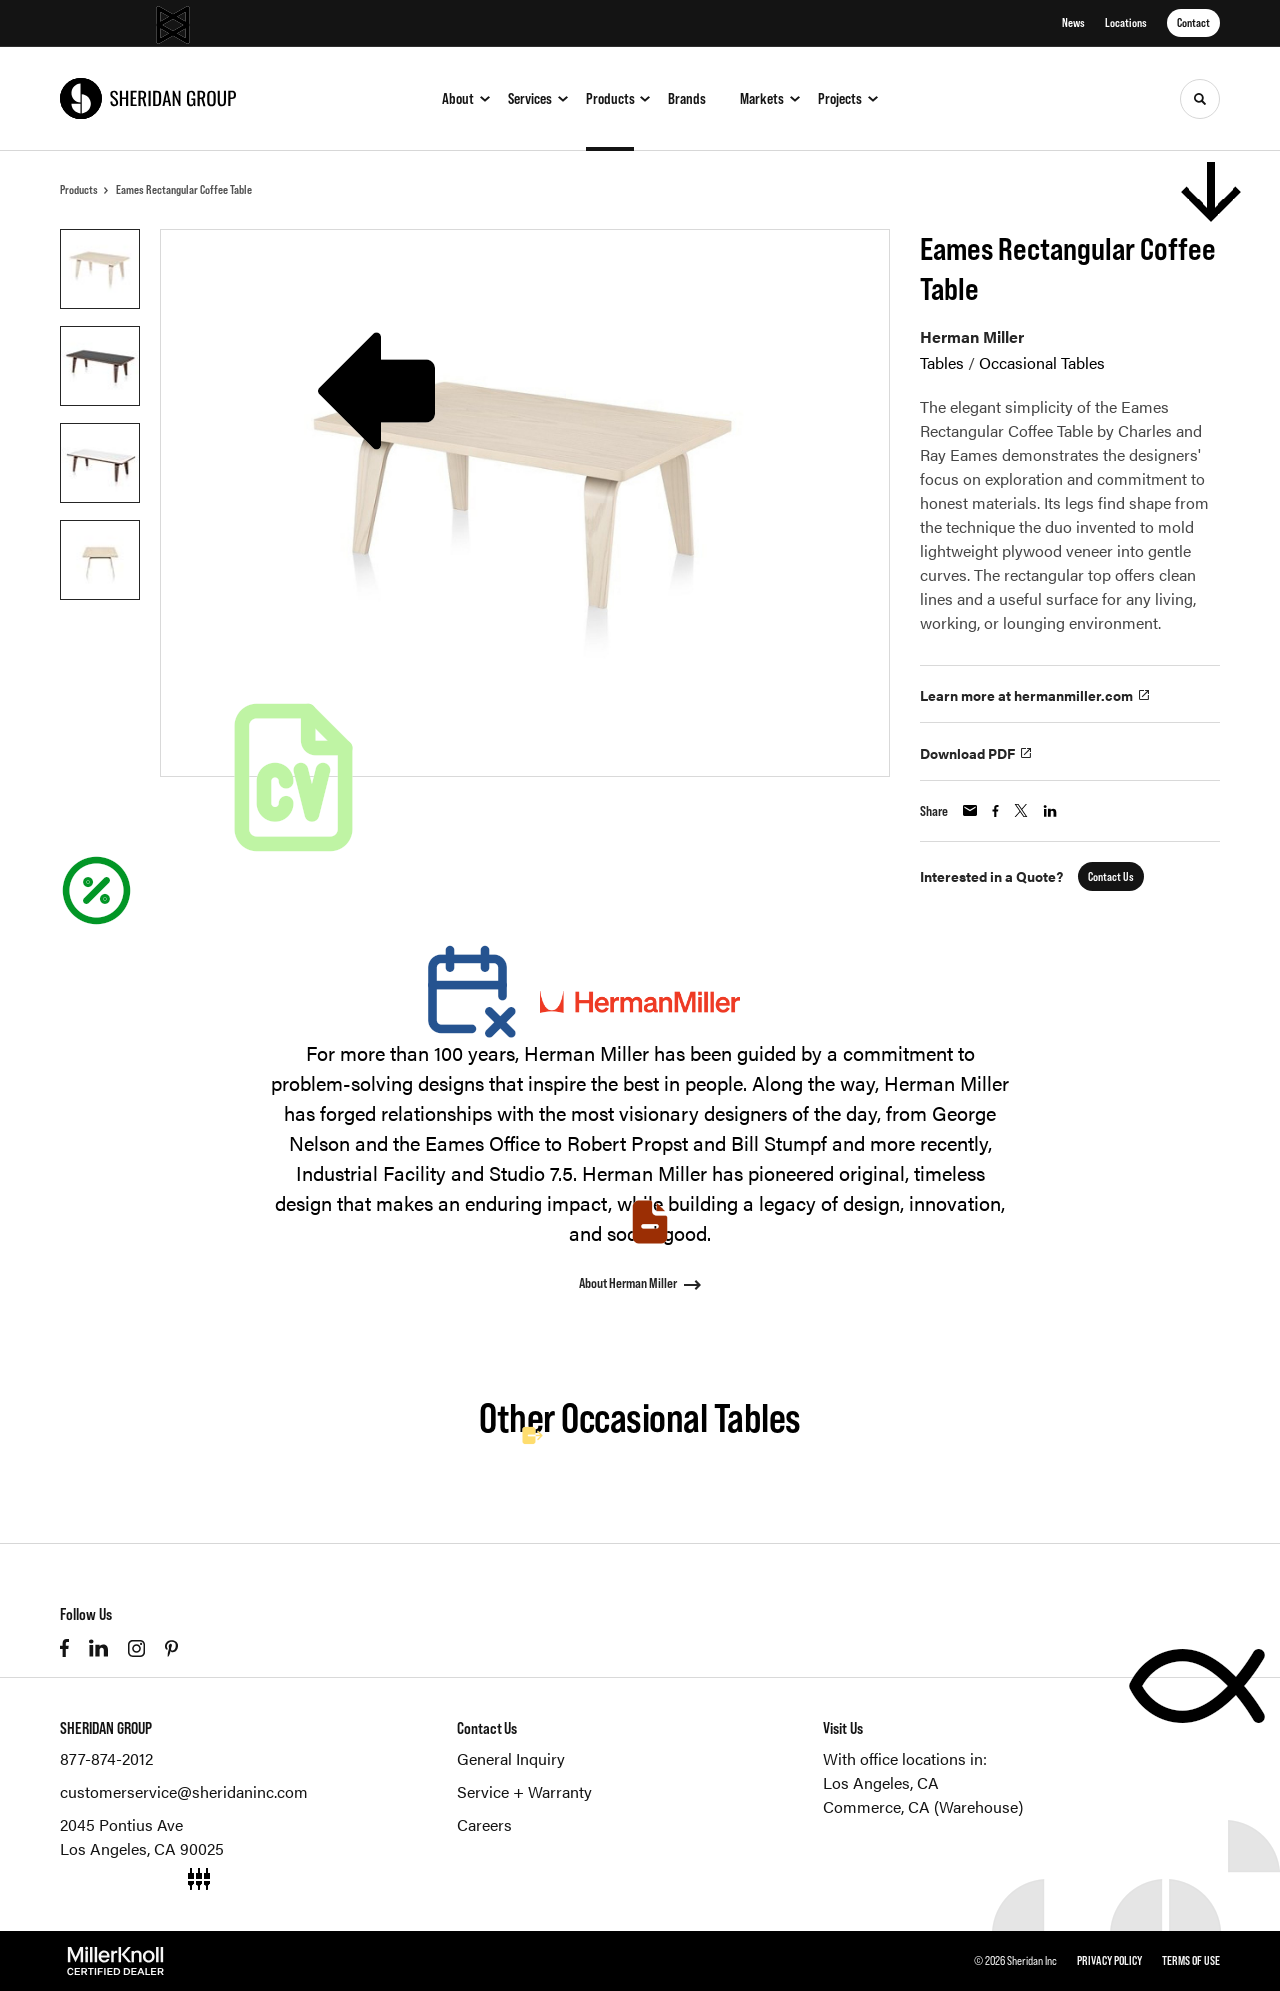 Image resolution: width=1280 pixels, height=1991 pixels. I want to click on remove a file or document, so click(650, 1222).